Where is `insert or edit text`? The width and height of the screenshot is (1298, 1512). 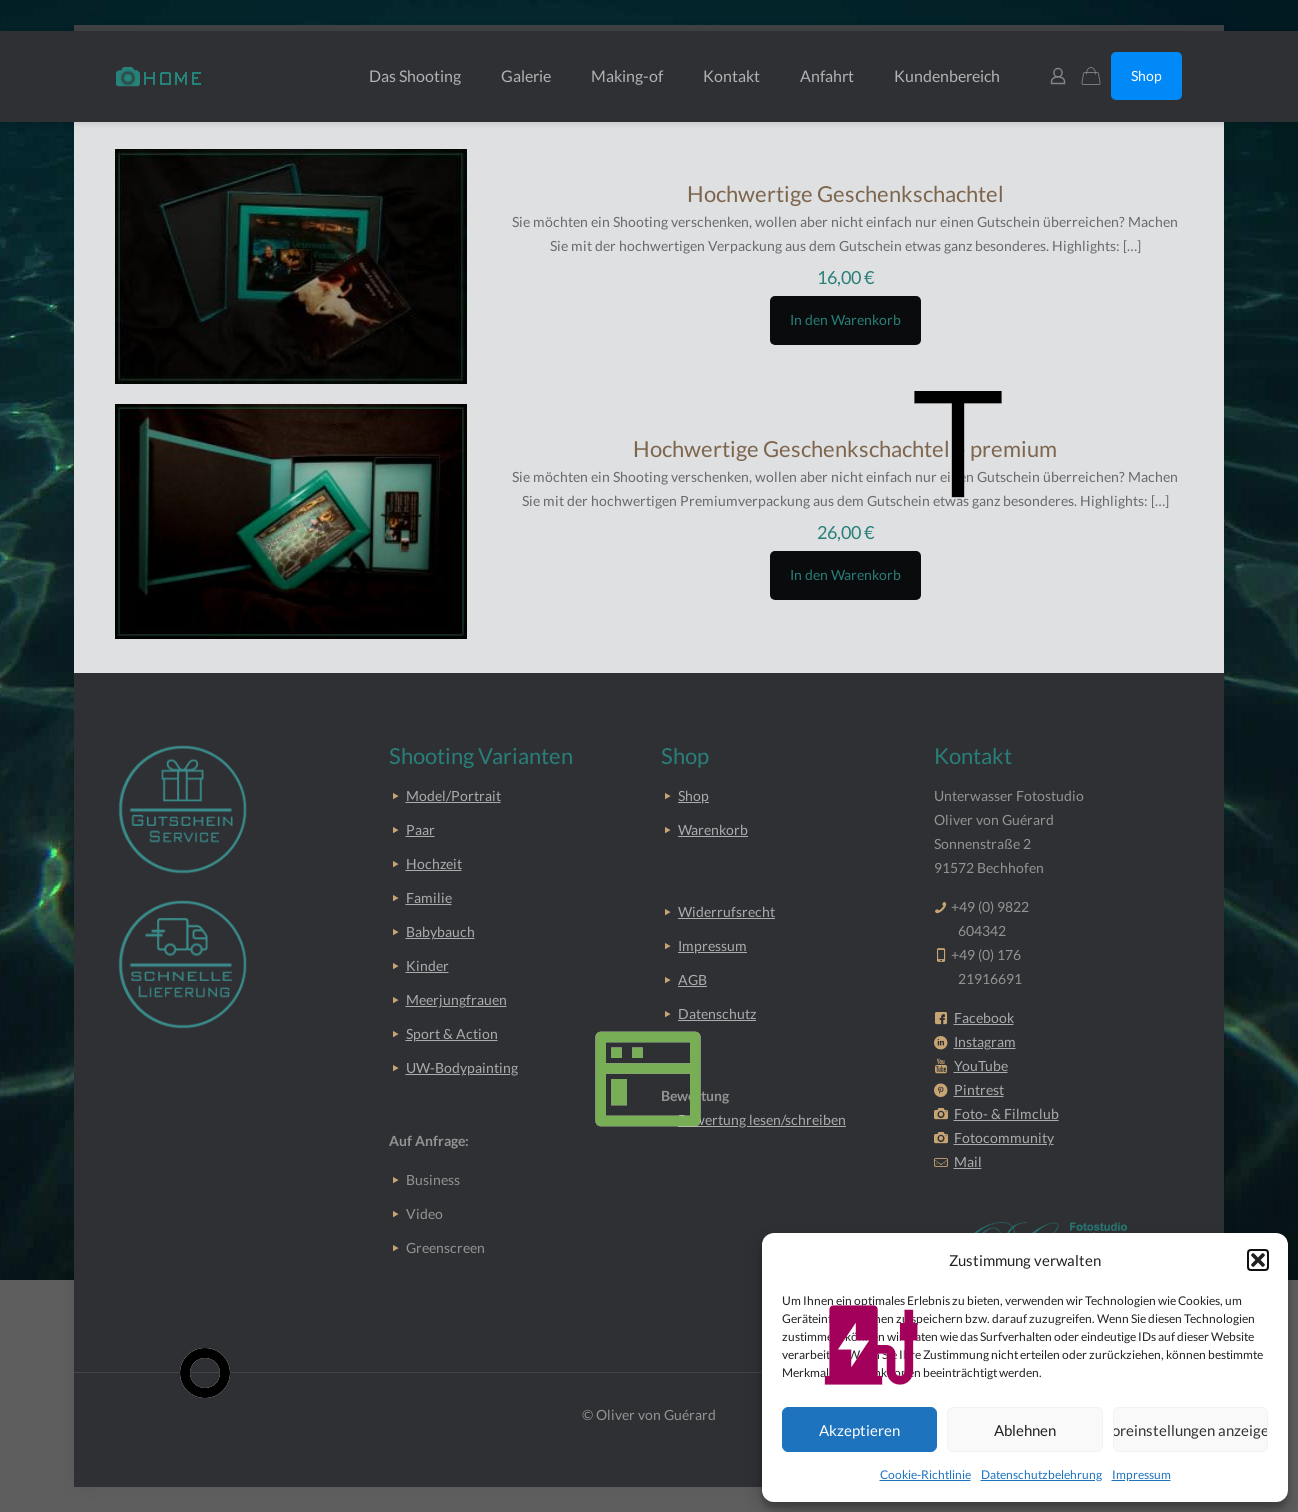 insert or edit text is located at coordinates (958, 441).